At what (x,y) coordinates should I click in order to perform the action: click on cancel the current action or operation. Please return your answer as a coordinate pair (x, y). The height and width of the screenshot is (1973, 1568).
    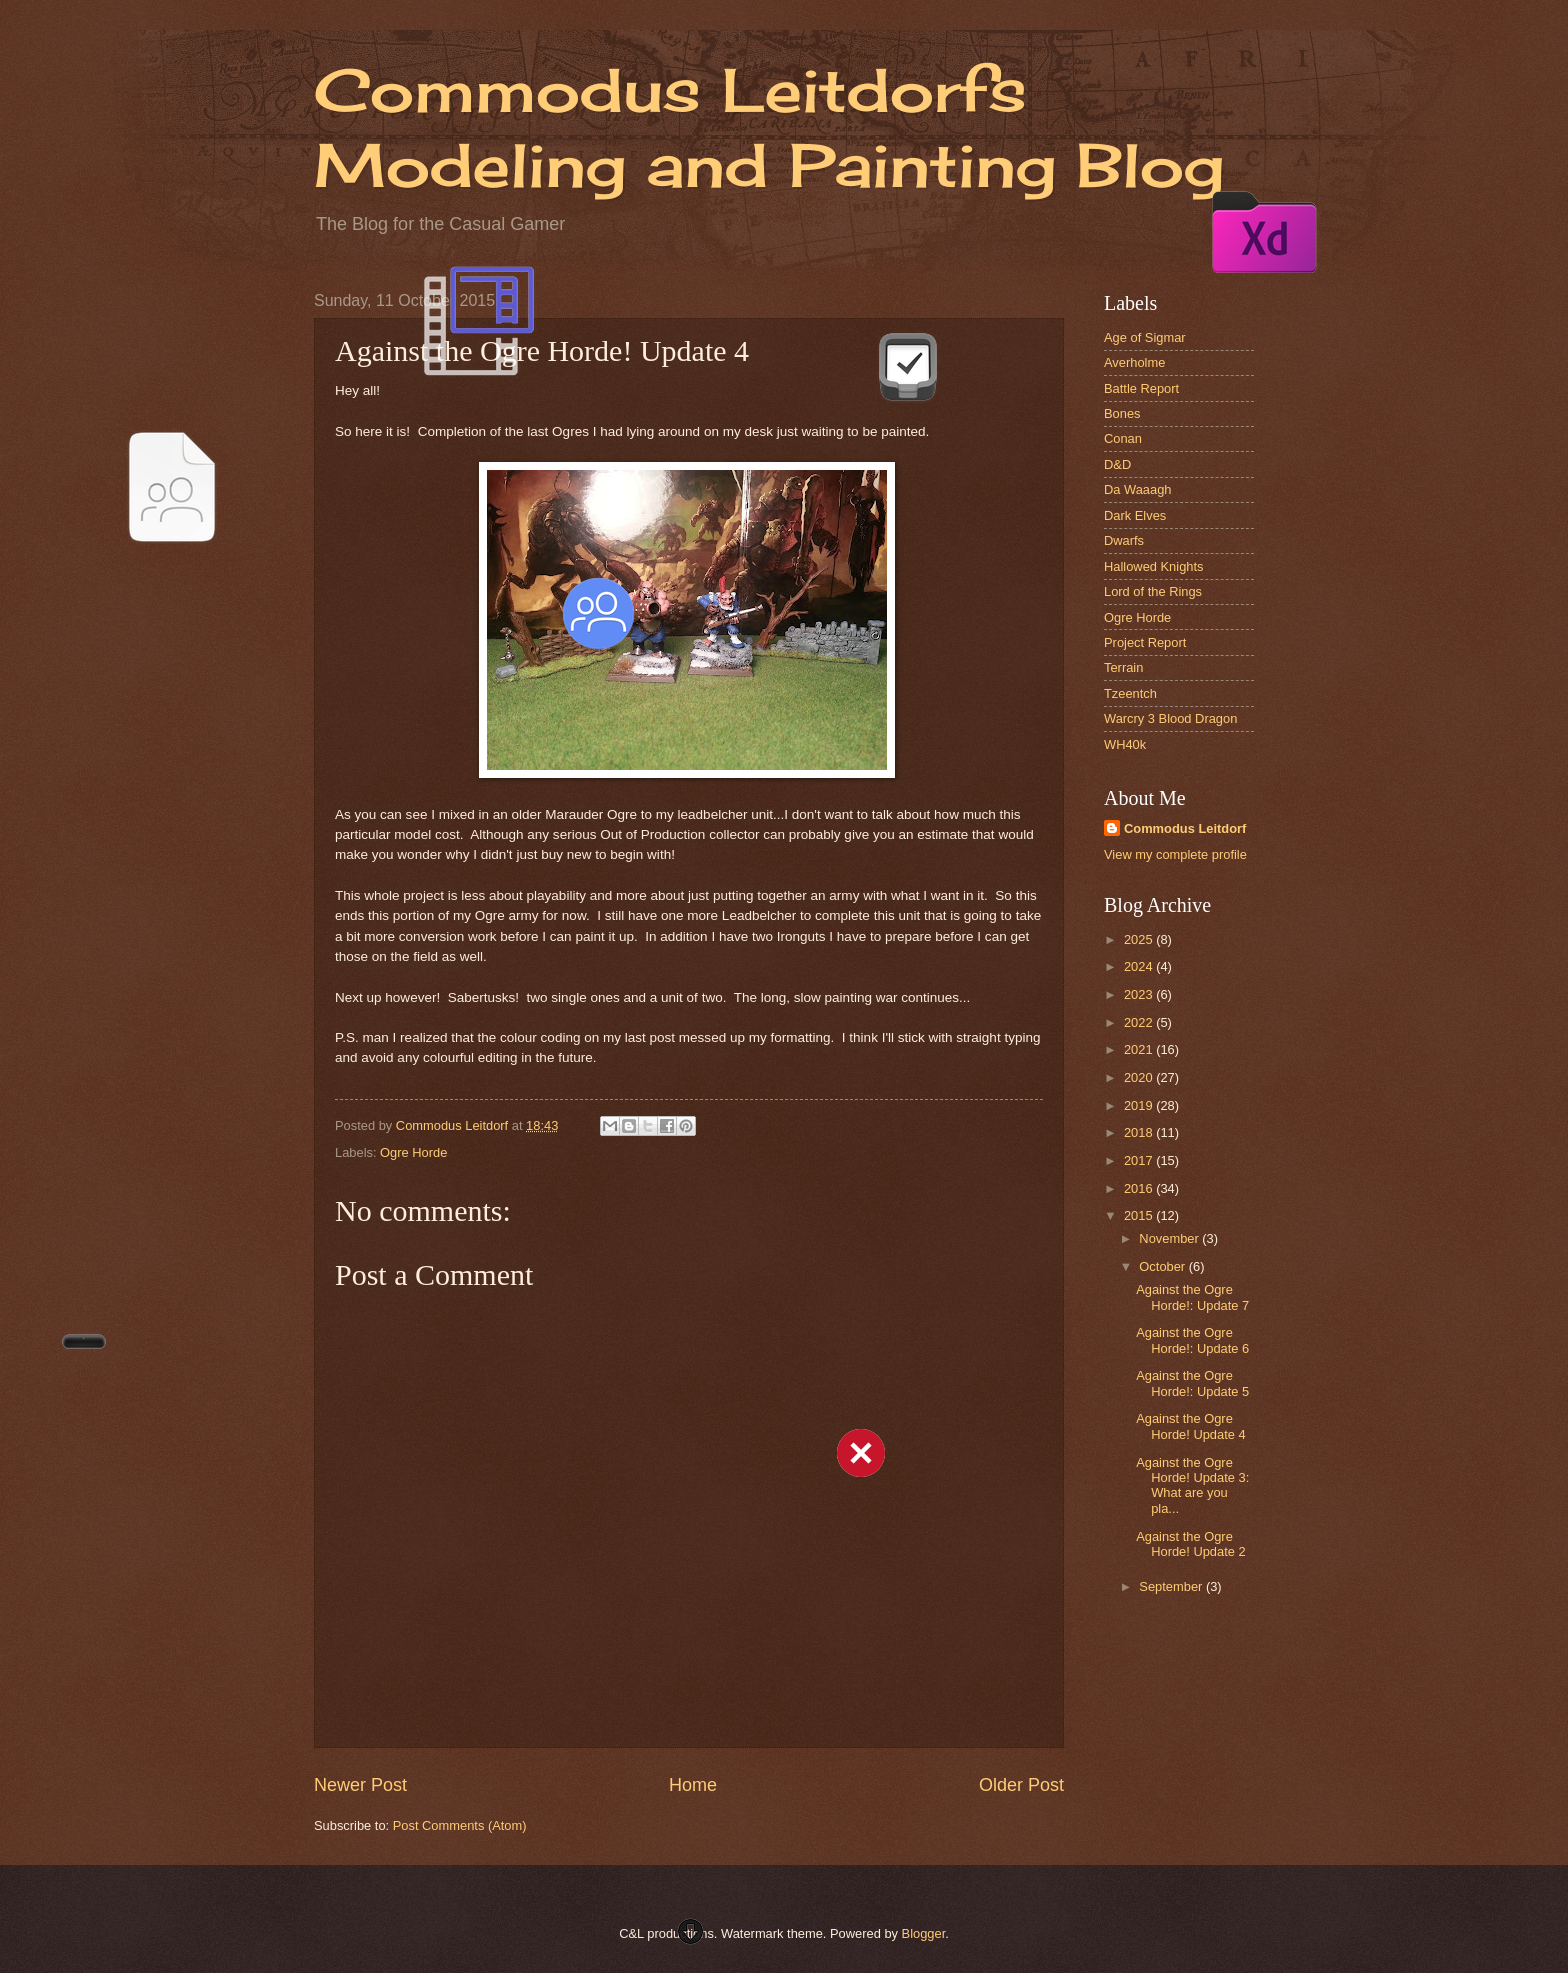
    Looking at the image, I should click on (861, 1453).